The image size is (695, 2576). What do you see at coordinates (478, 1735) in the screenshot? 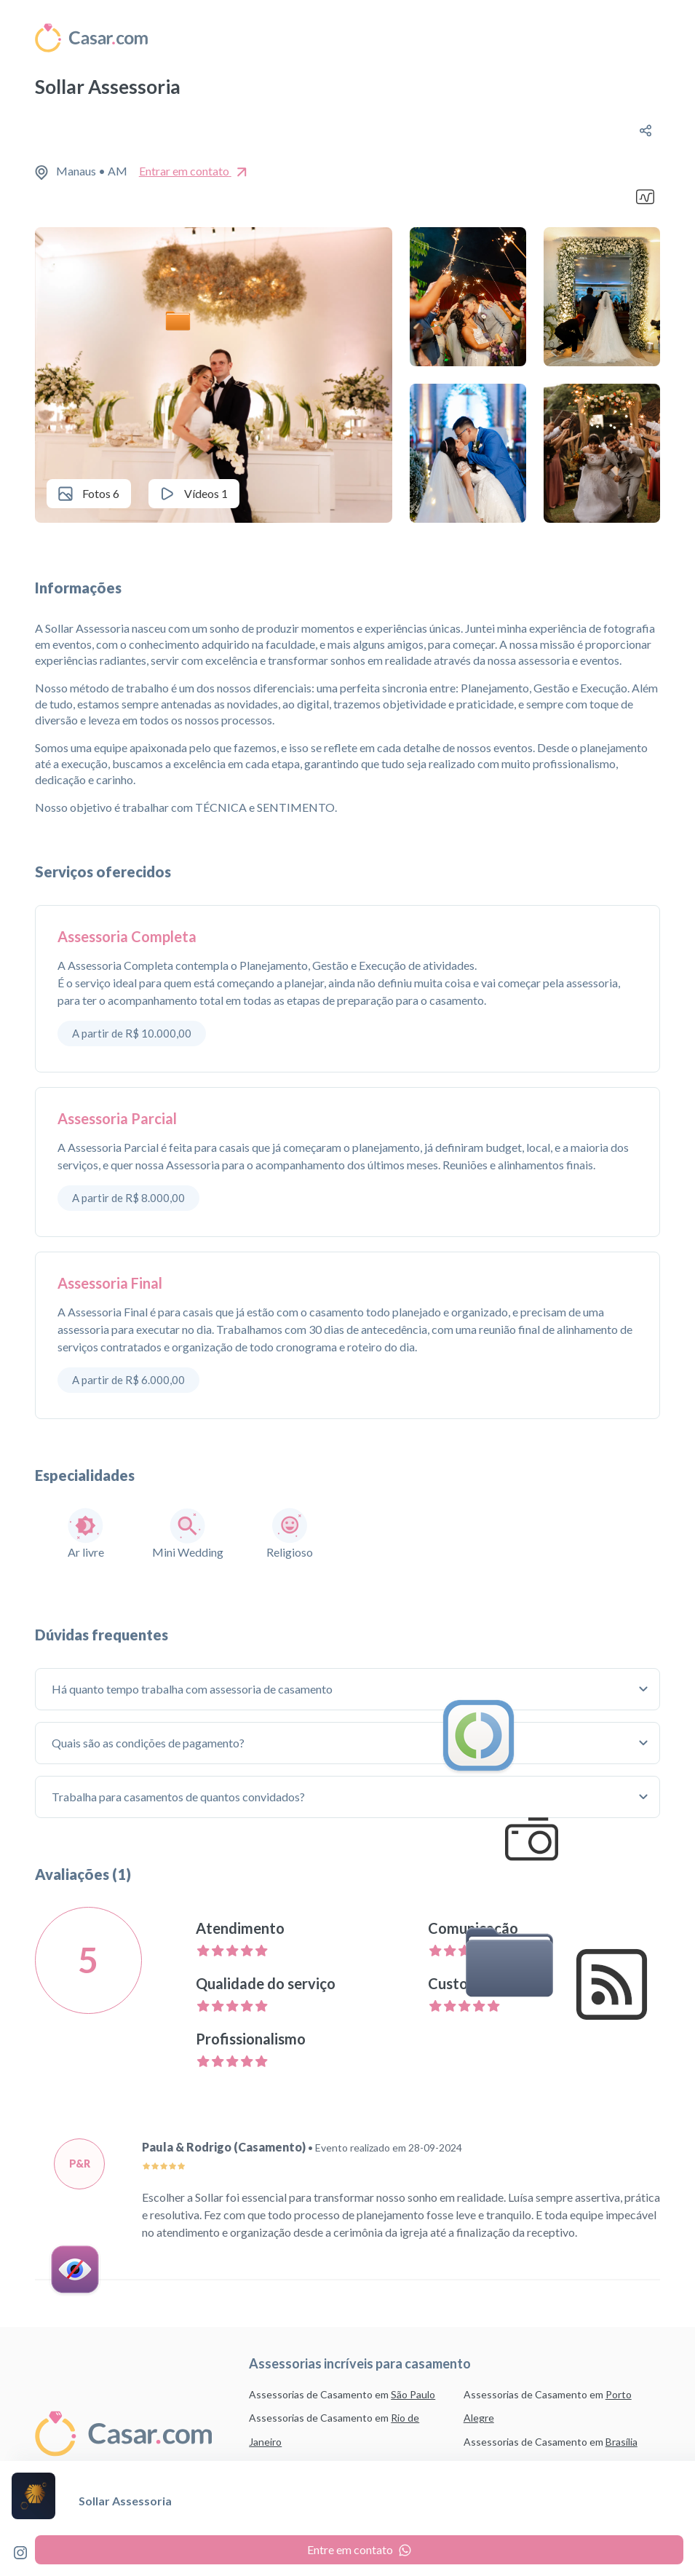
I see `open the AusweisApp for German digital ID authentication` at bounding box center [478, 1735].